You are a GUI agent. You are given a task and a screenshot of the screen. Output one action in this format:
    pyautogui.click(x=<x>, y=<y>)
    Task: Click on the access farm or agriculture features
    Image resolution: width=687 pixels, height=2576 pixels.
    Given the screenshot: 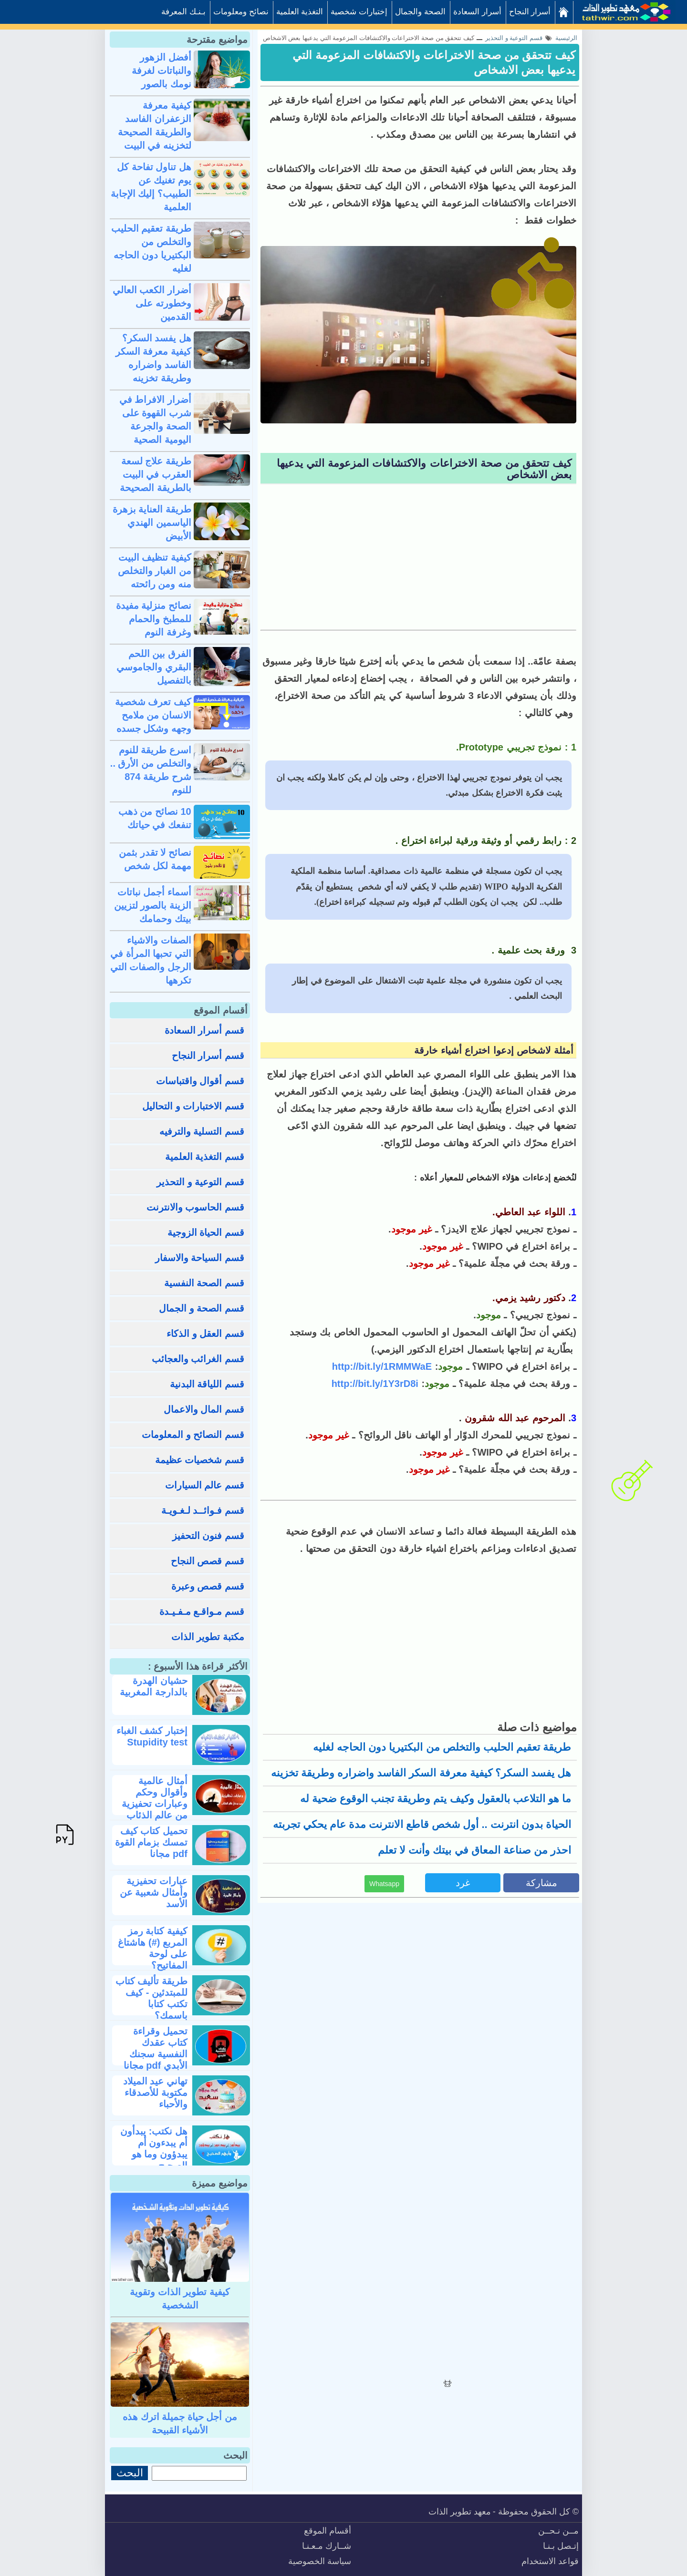 What is the action you would take?
    pyautogui.click(x=448, y=2383)
    